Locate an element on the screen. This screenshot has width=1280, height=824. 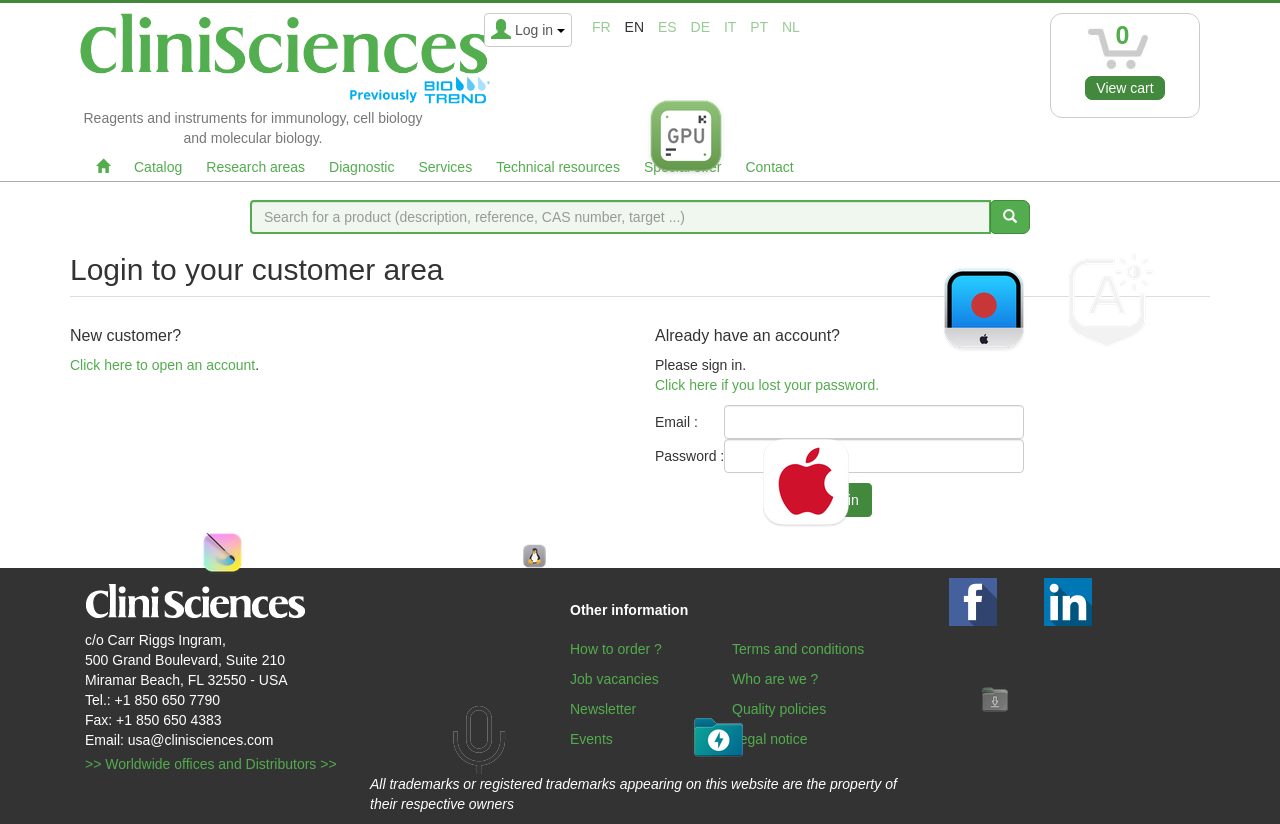
open your downloads folder is located at coordinates (995, 699).